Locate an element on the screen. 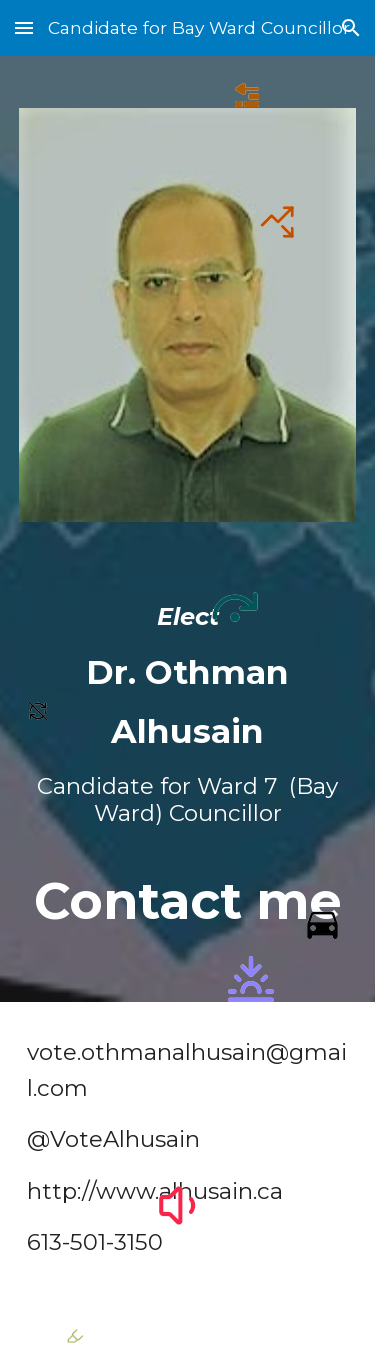  time to leave notification for upcoming trip is located at coordinates (322, 925).